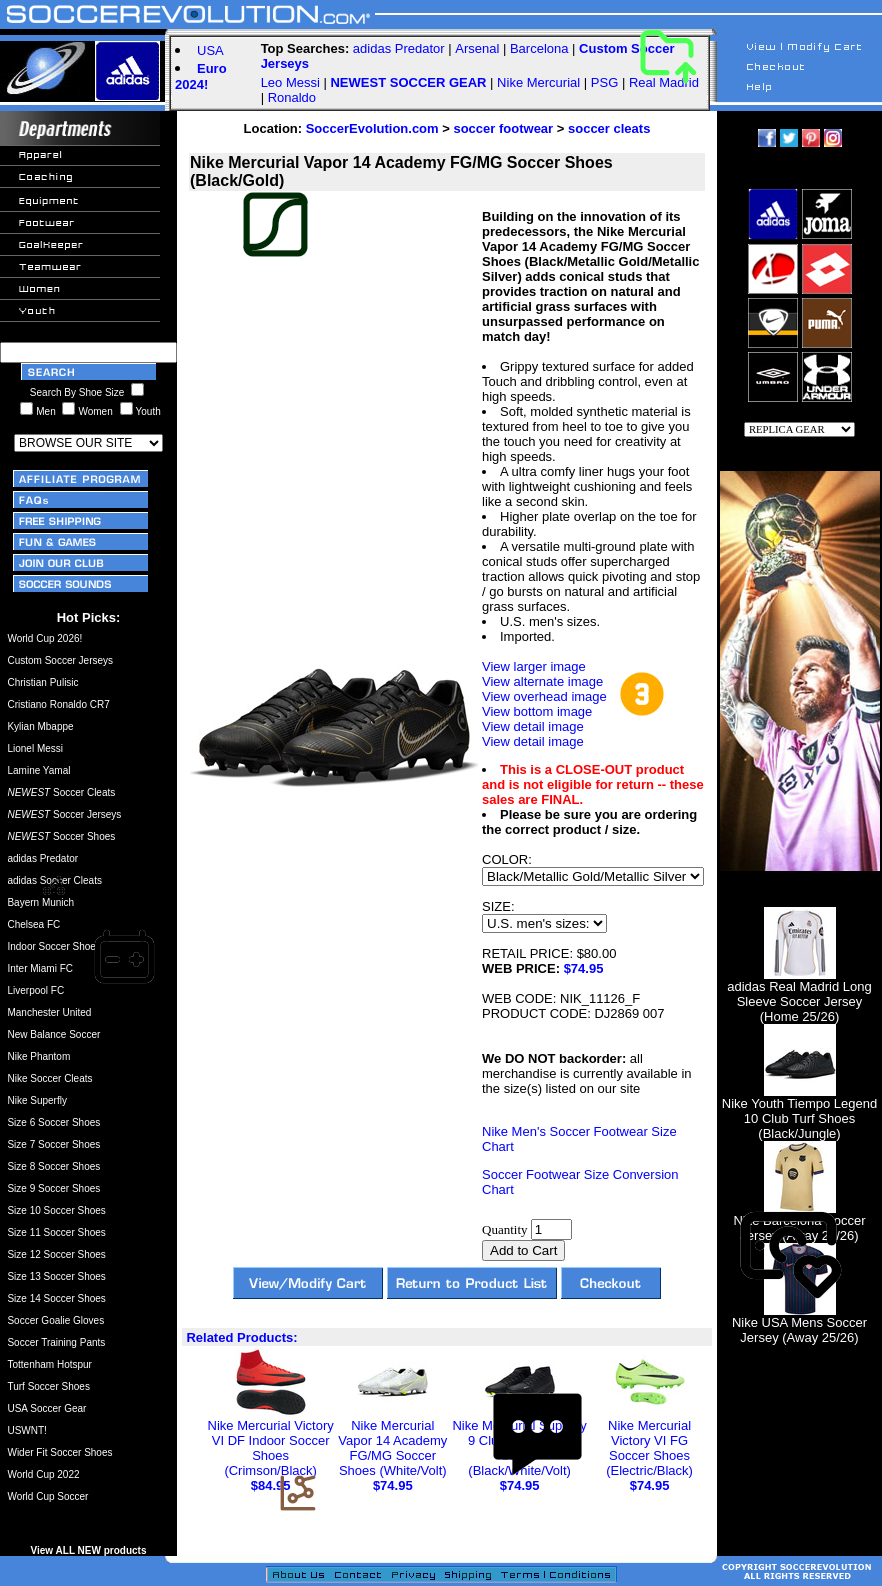  Describe the element at coordinates (537, 1434) in the screenshot. I see `open chat or messaging` at that location.